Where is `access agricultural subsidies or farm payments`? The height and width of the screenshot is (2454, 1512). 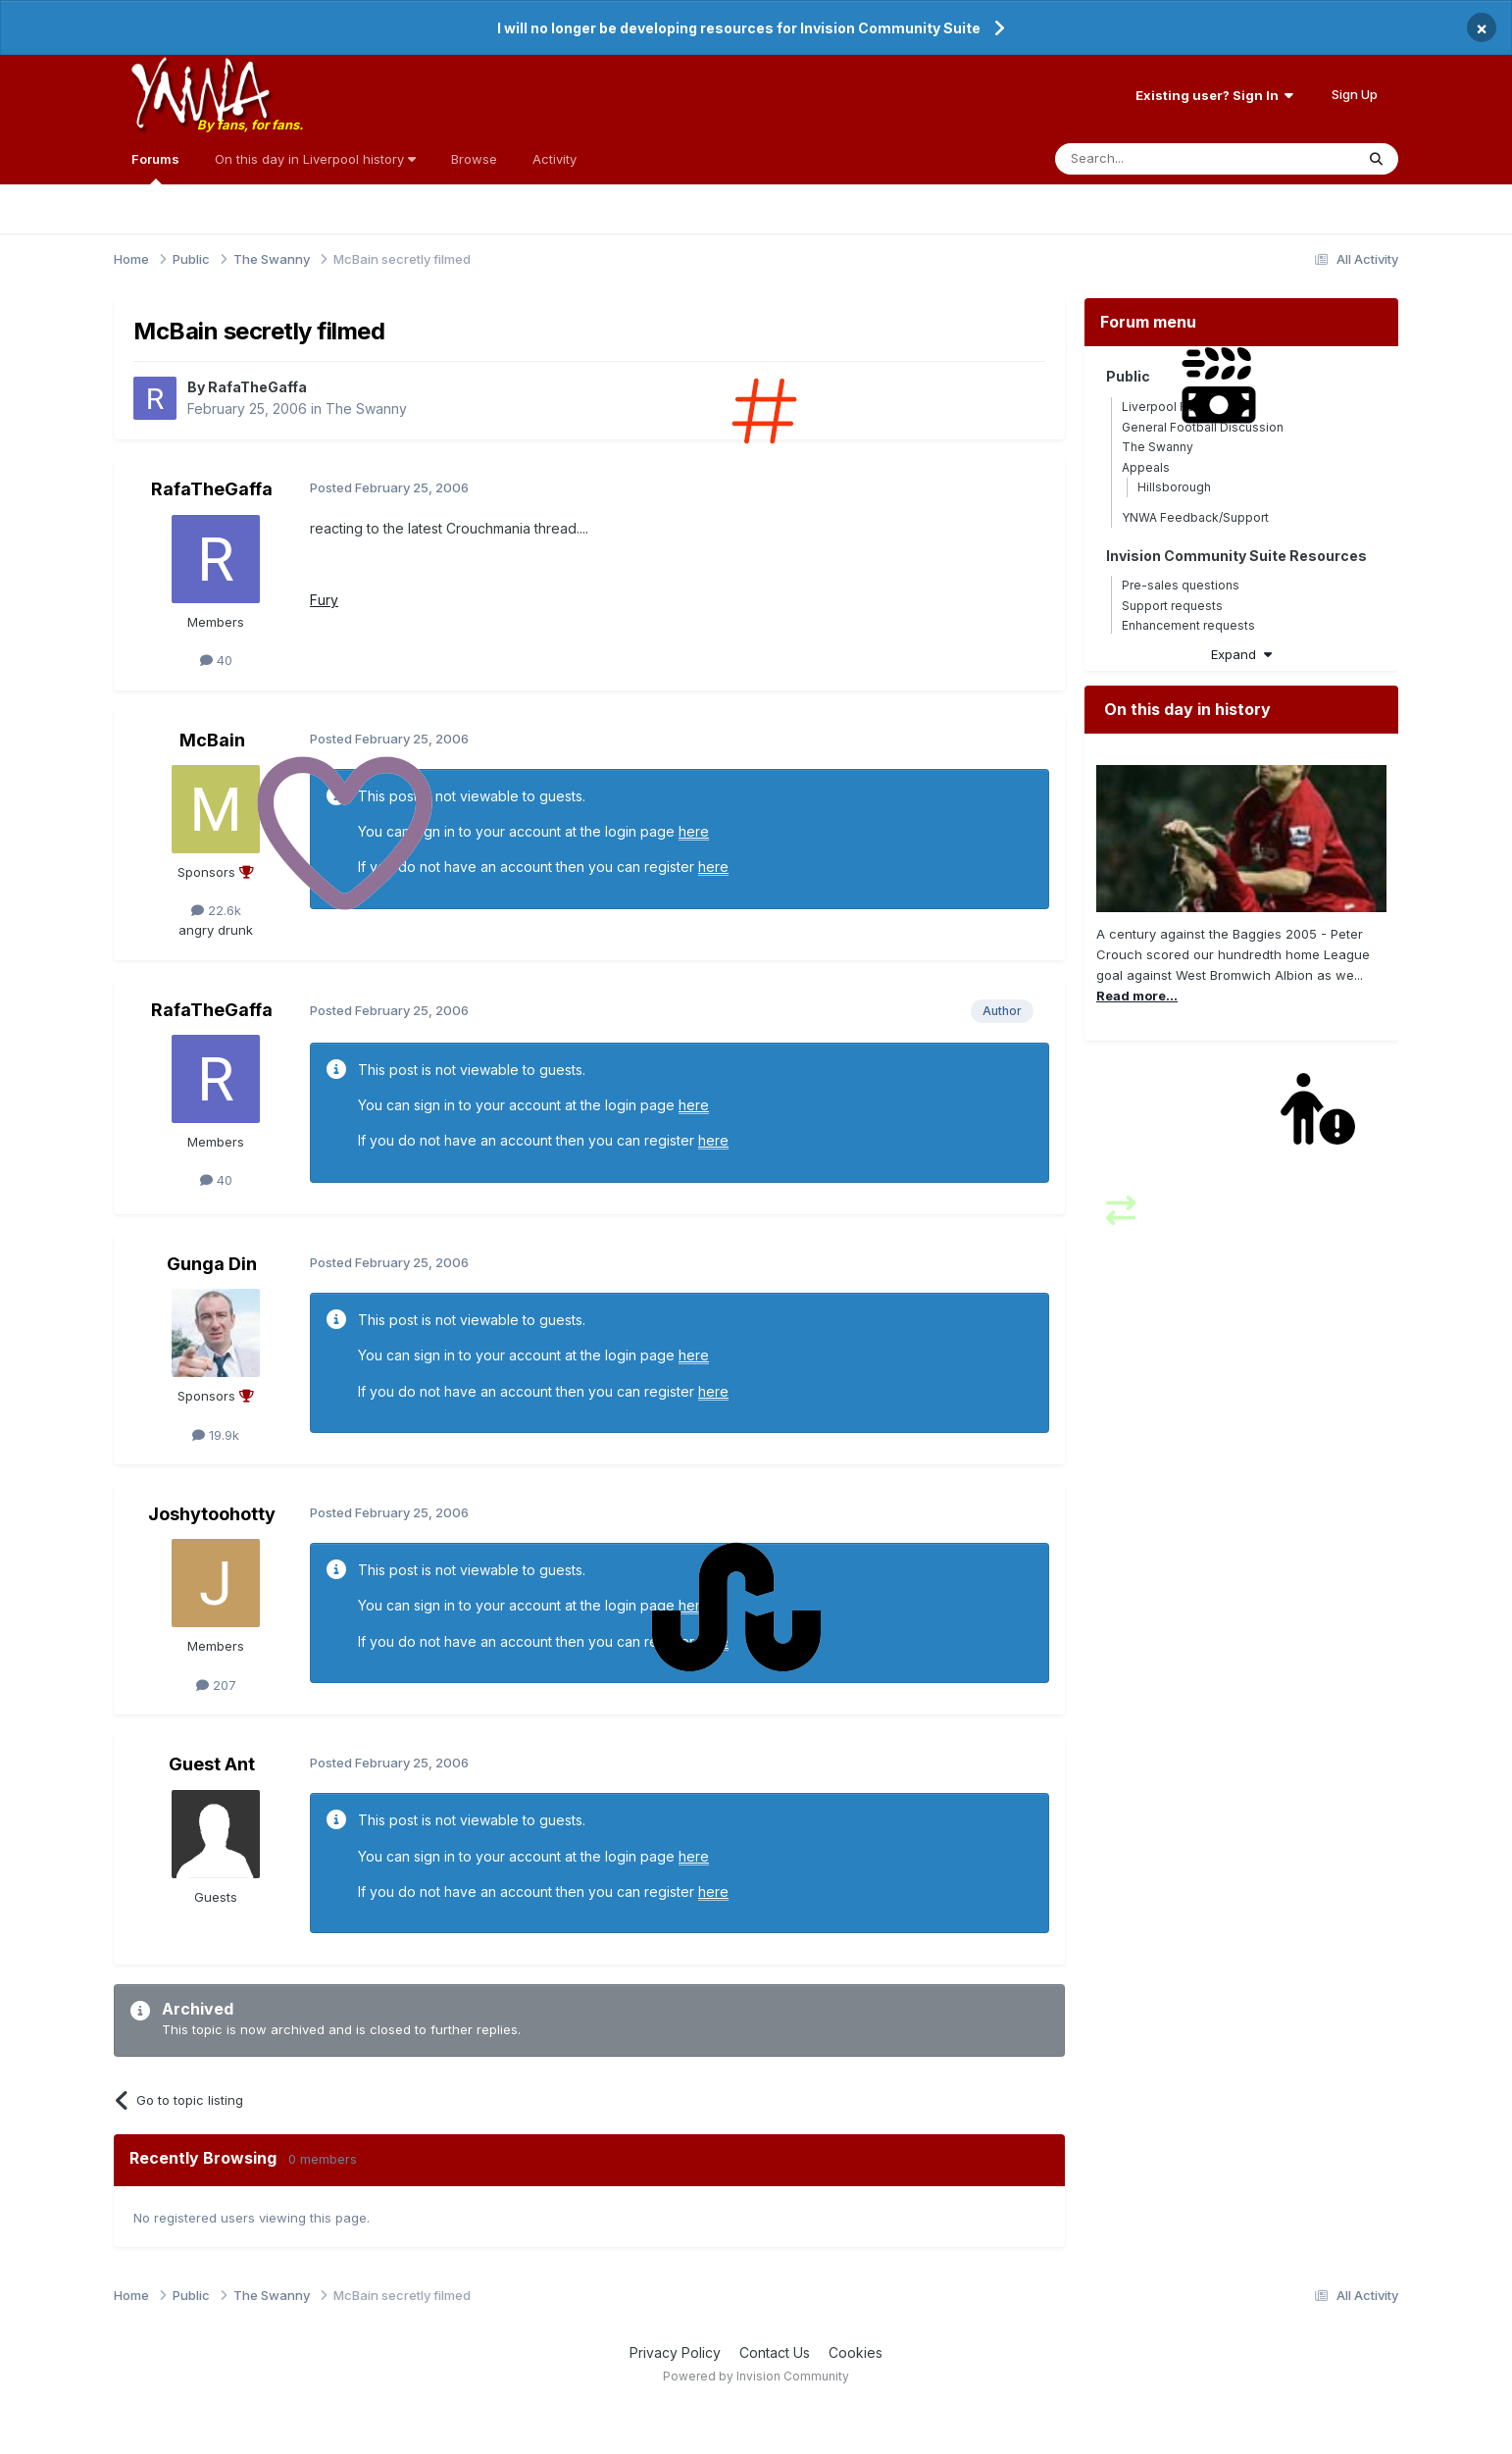 access agricultural subsidies or farm payments is located at coordinates (1219, 386).